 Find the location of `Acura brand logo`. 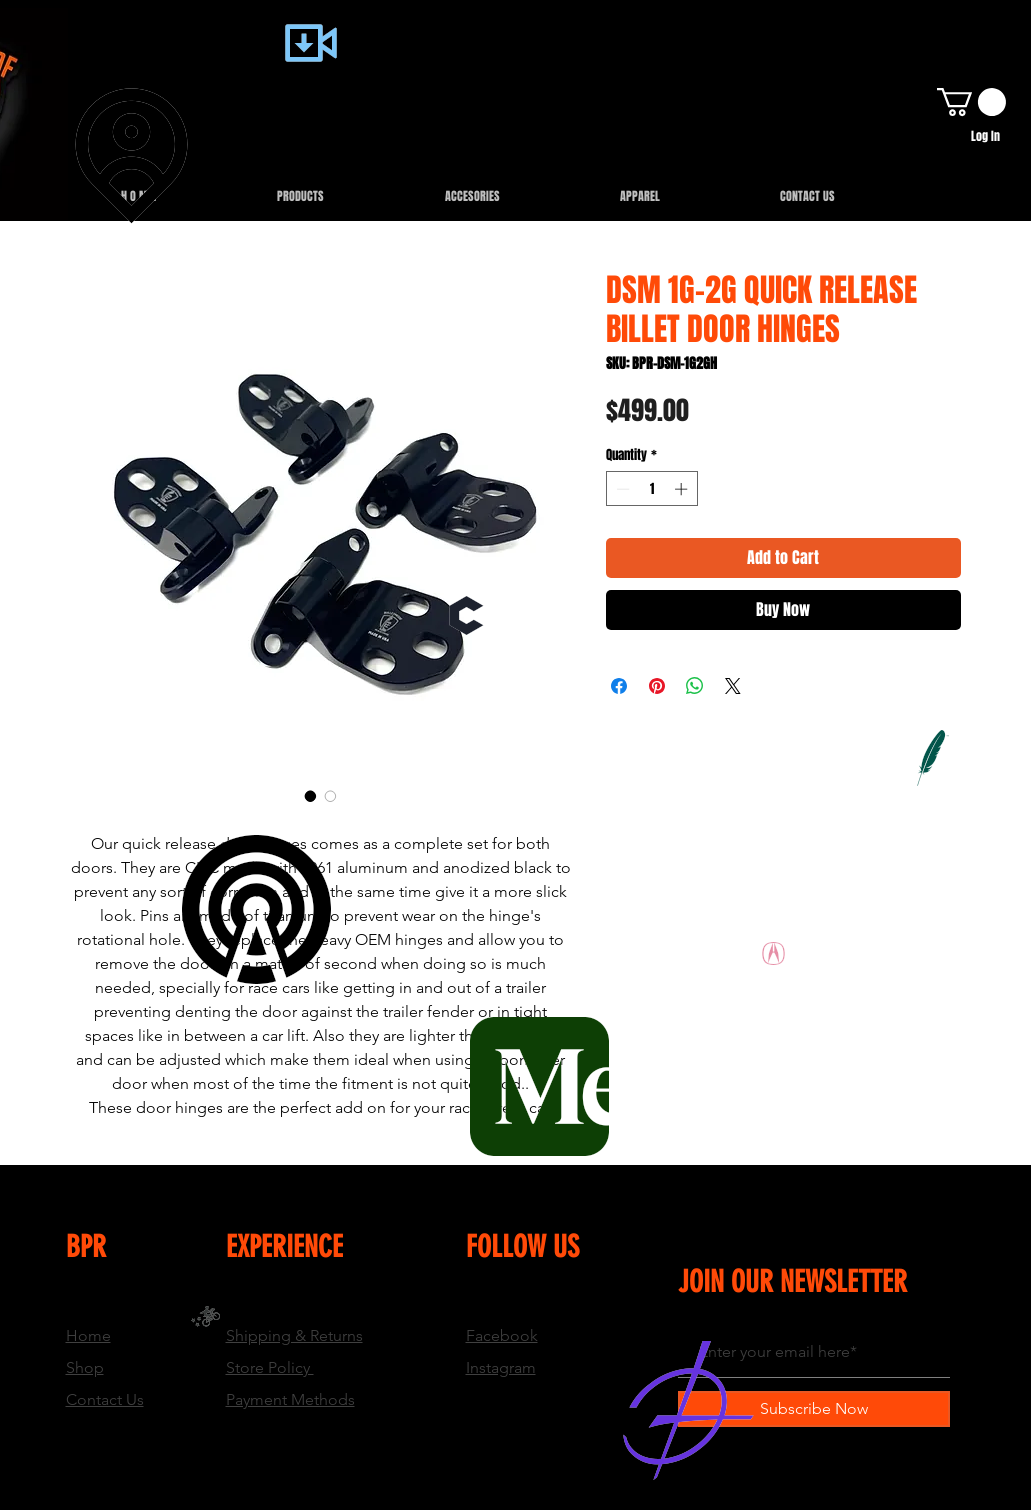

Acura brand logo is located at coordinates (773, 953).